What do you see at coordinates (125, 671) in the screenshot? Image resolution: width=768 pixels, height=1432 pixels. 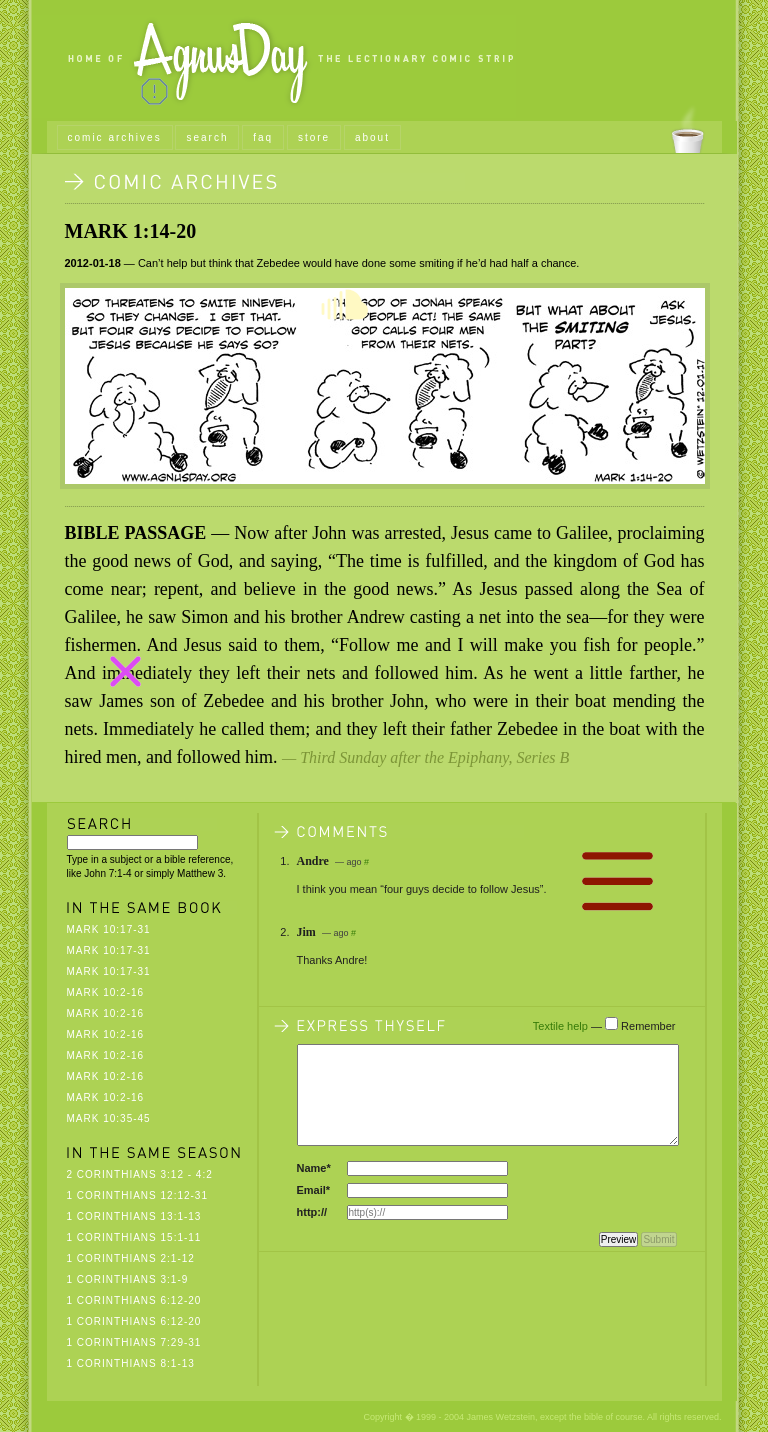 I see `close the current window or dialog` at bounding box center [125, 671].